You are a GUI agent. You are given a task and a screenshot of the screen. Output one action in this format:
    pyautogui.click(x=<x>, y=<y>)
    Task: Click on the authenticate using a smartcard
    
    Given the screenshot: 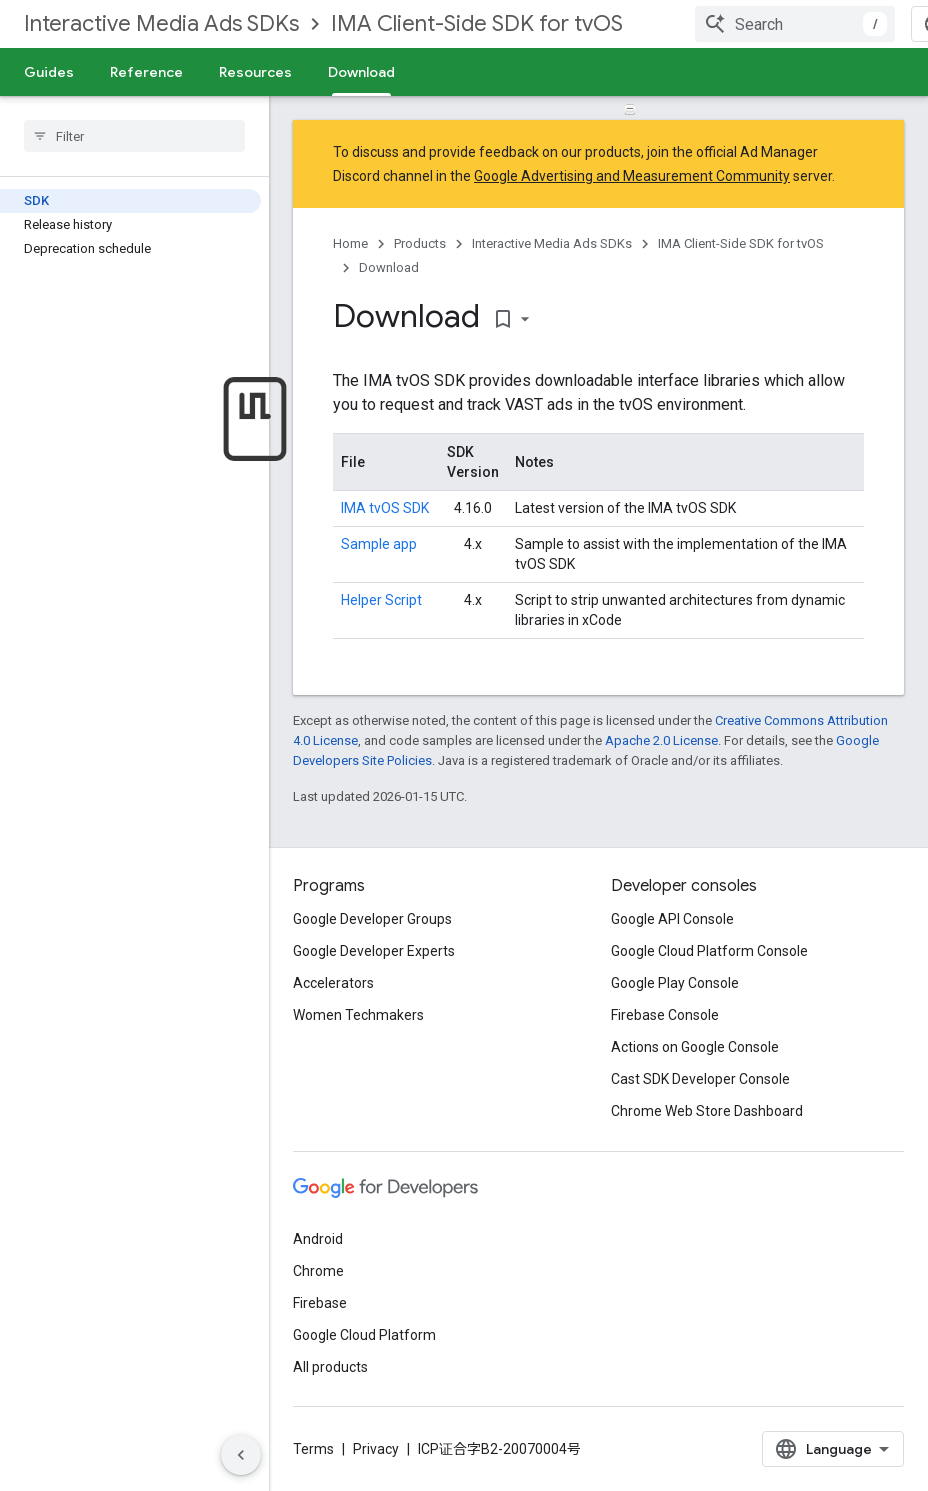 What is the action you would take?
    pyautogui.click(x=255, y=419)
    